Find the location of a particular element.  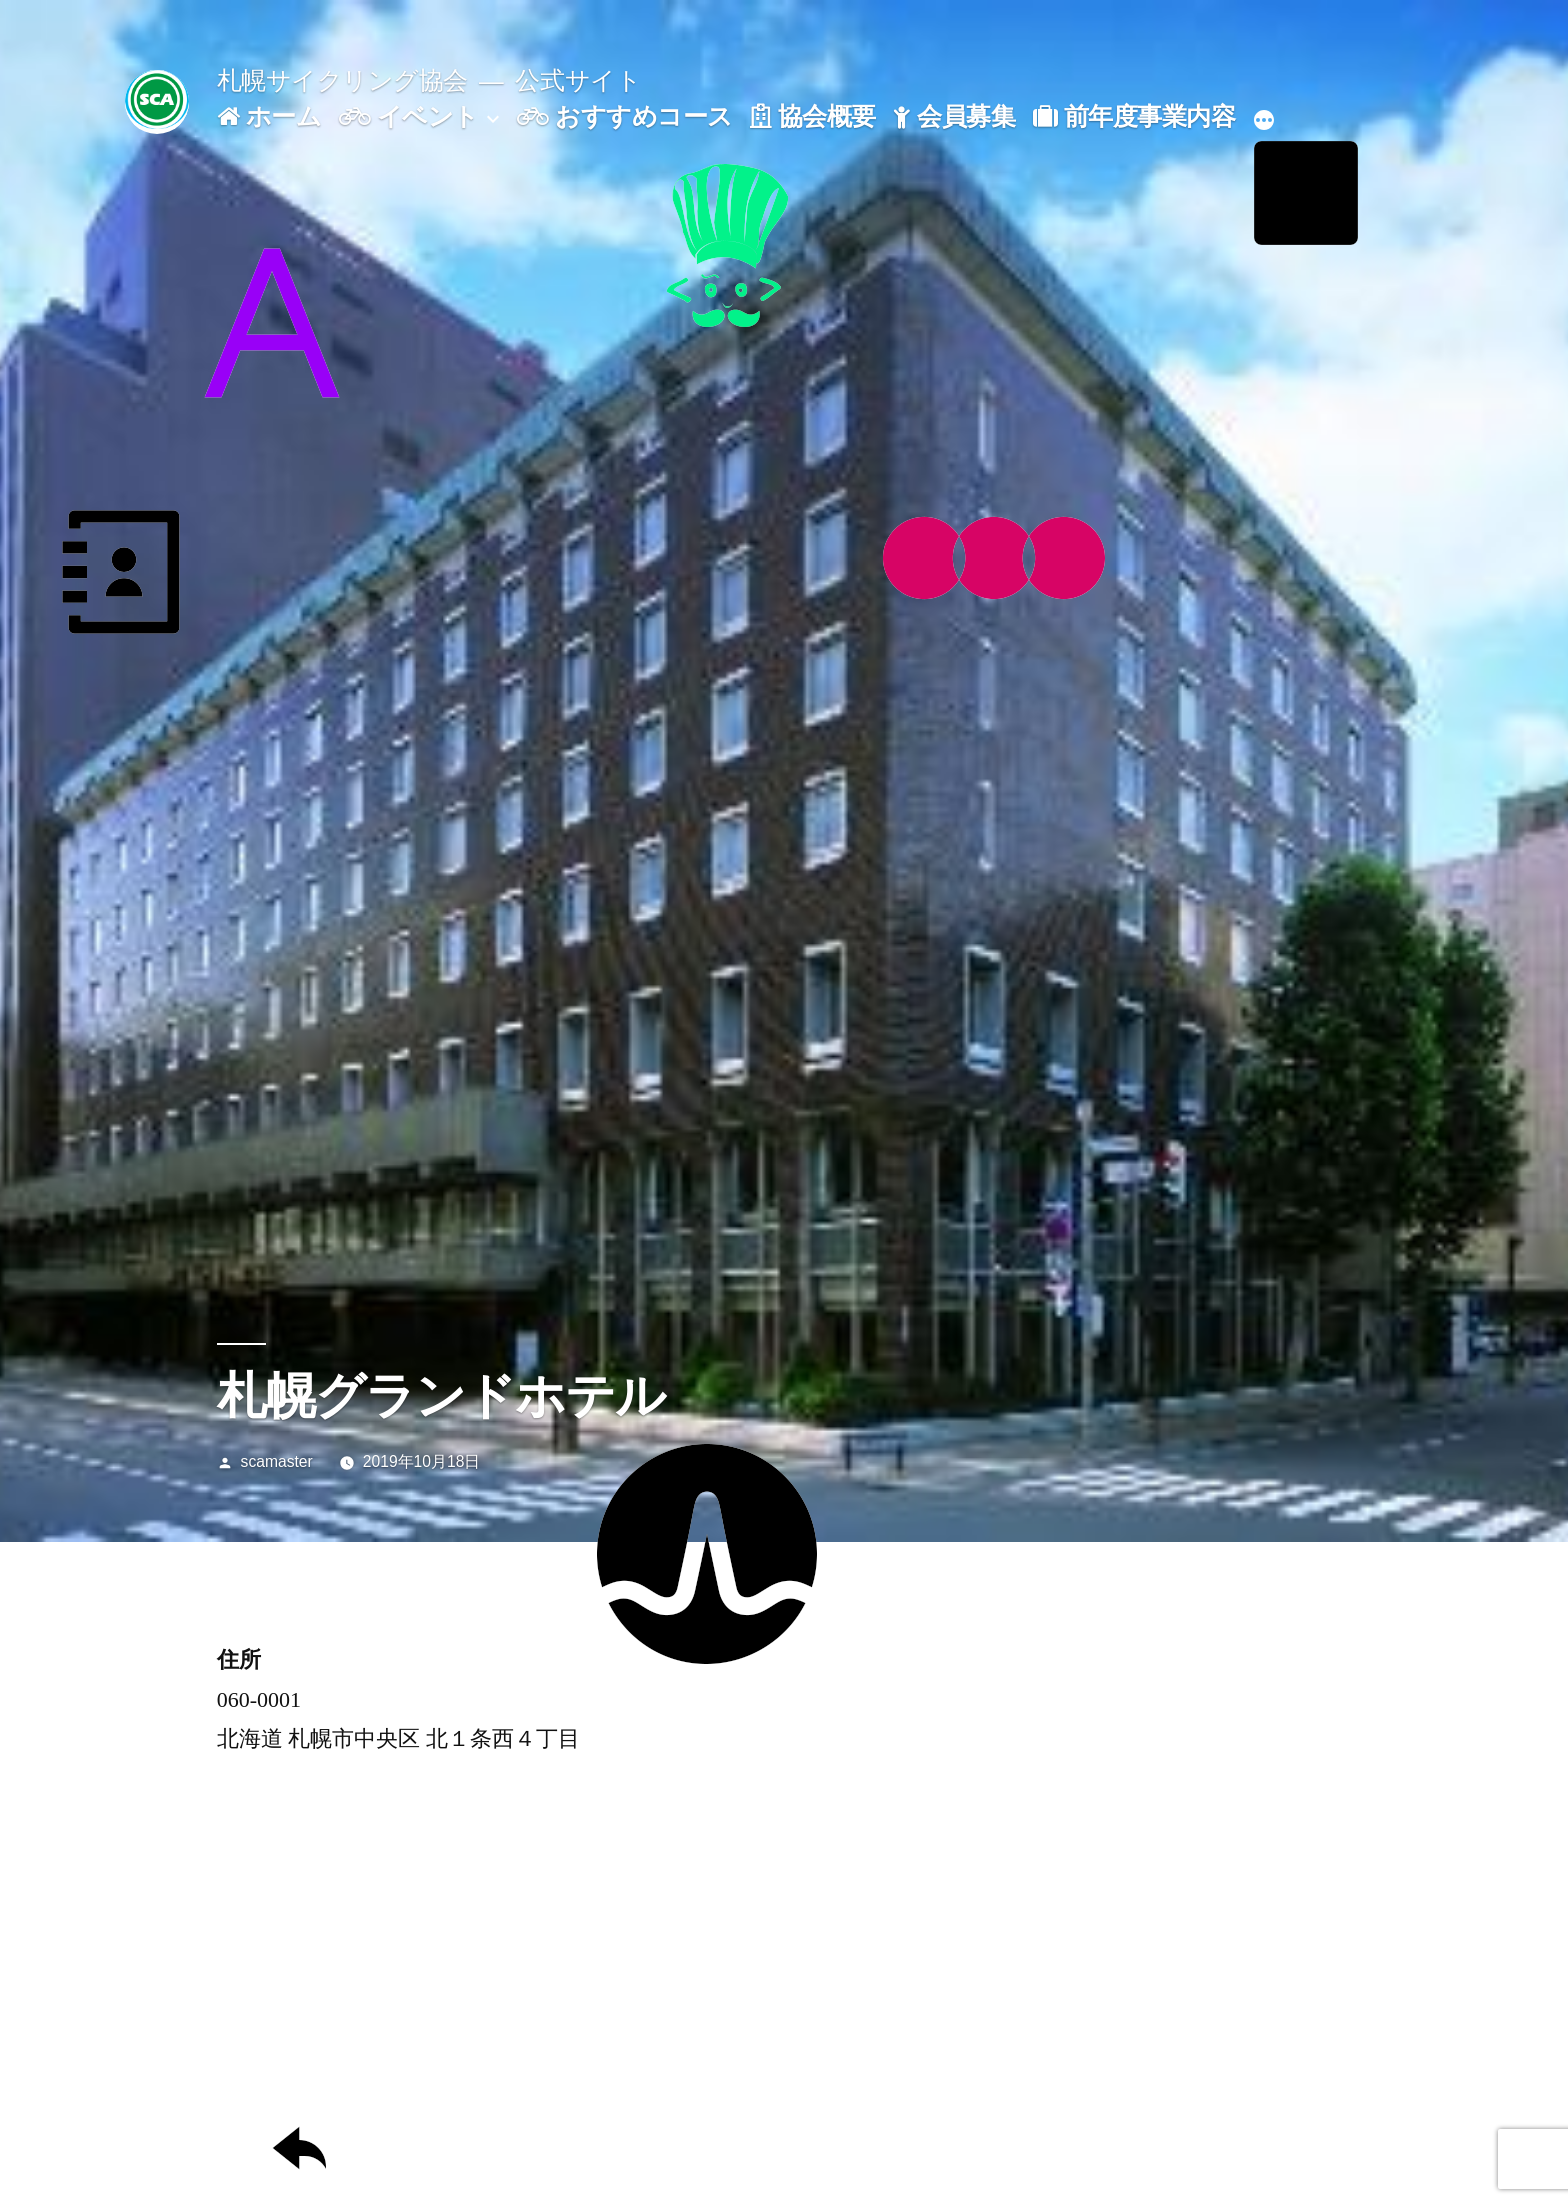

stop media playback is located at coordinates (1306, 193).